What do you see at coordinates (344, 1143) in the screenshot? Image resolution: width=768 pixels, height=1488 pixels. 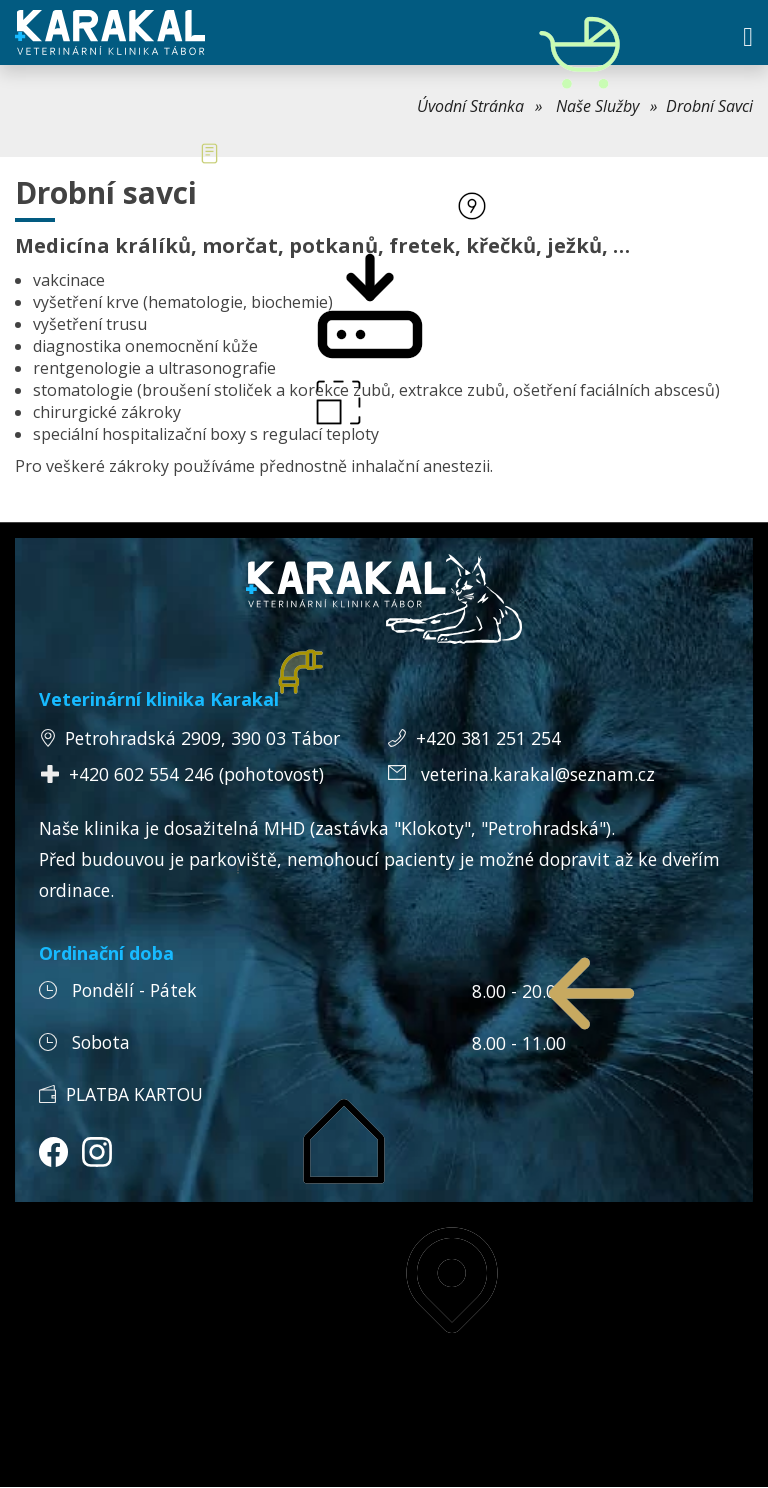 I see `navigate to home screen` at bounding box center [344, 1143].